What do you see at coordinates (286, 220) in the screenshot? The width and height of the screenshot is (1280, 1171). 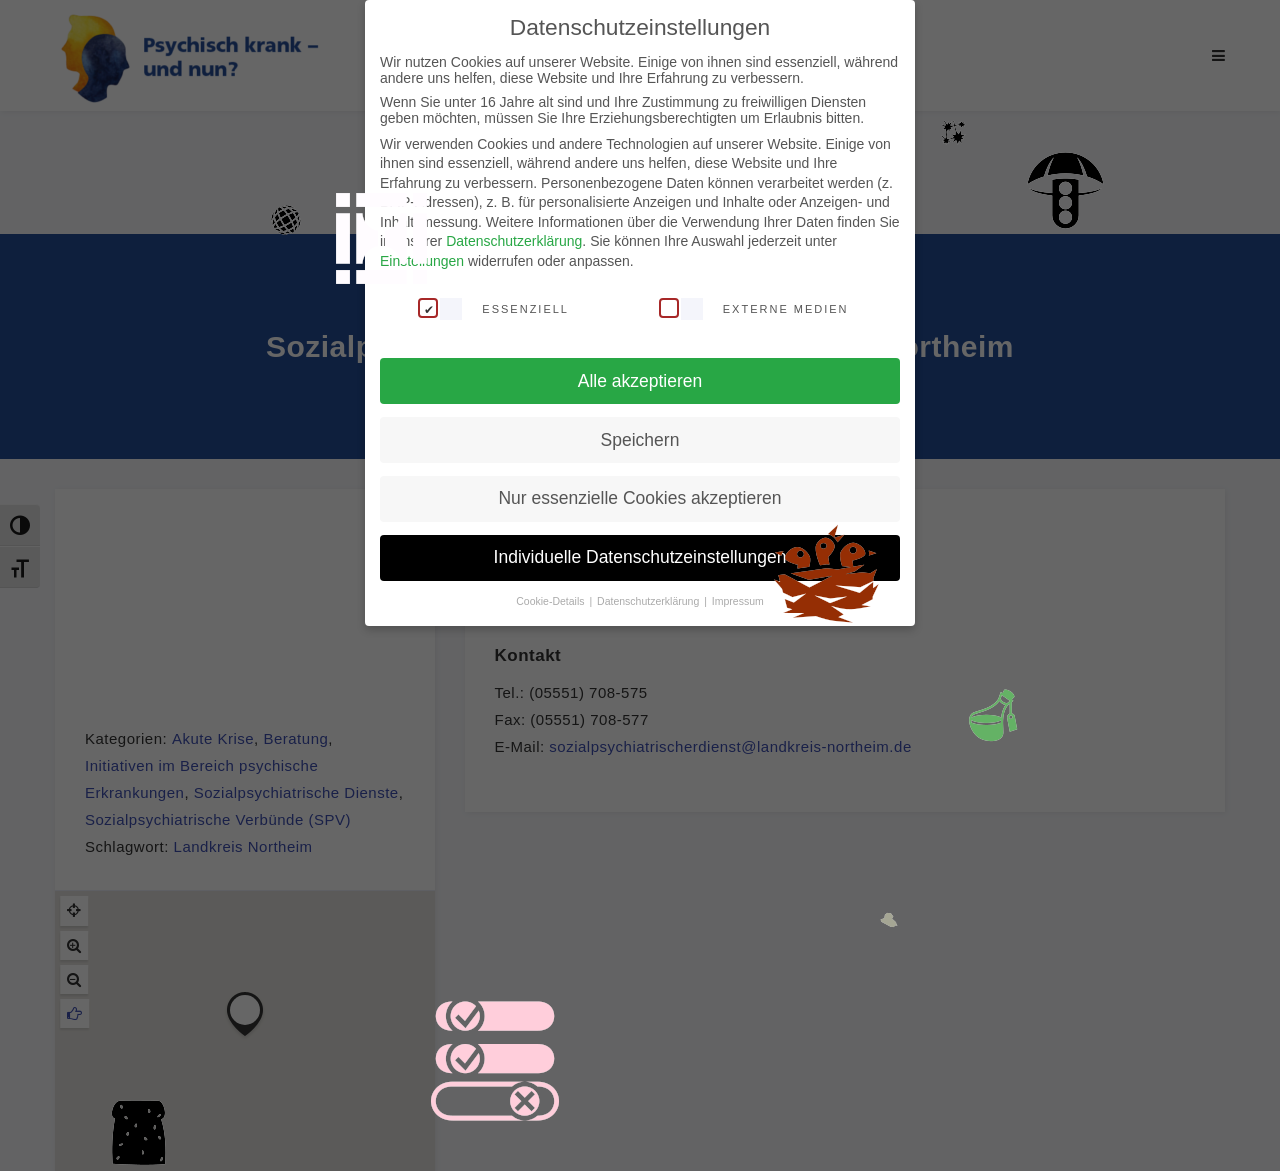 I see `access global or network settings` at bounding box center [286, 220].